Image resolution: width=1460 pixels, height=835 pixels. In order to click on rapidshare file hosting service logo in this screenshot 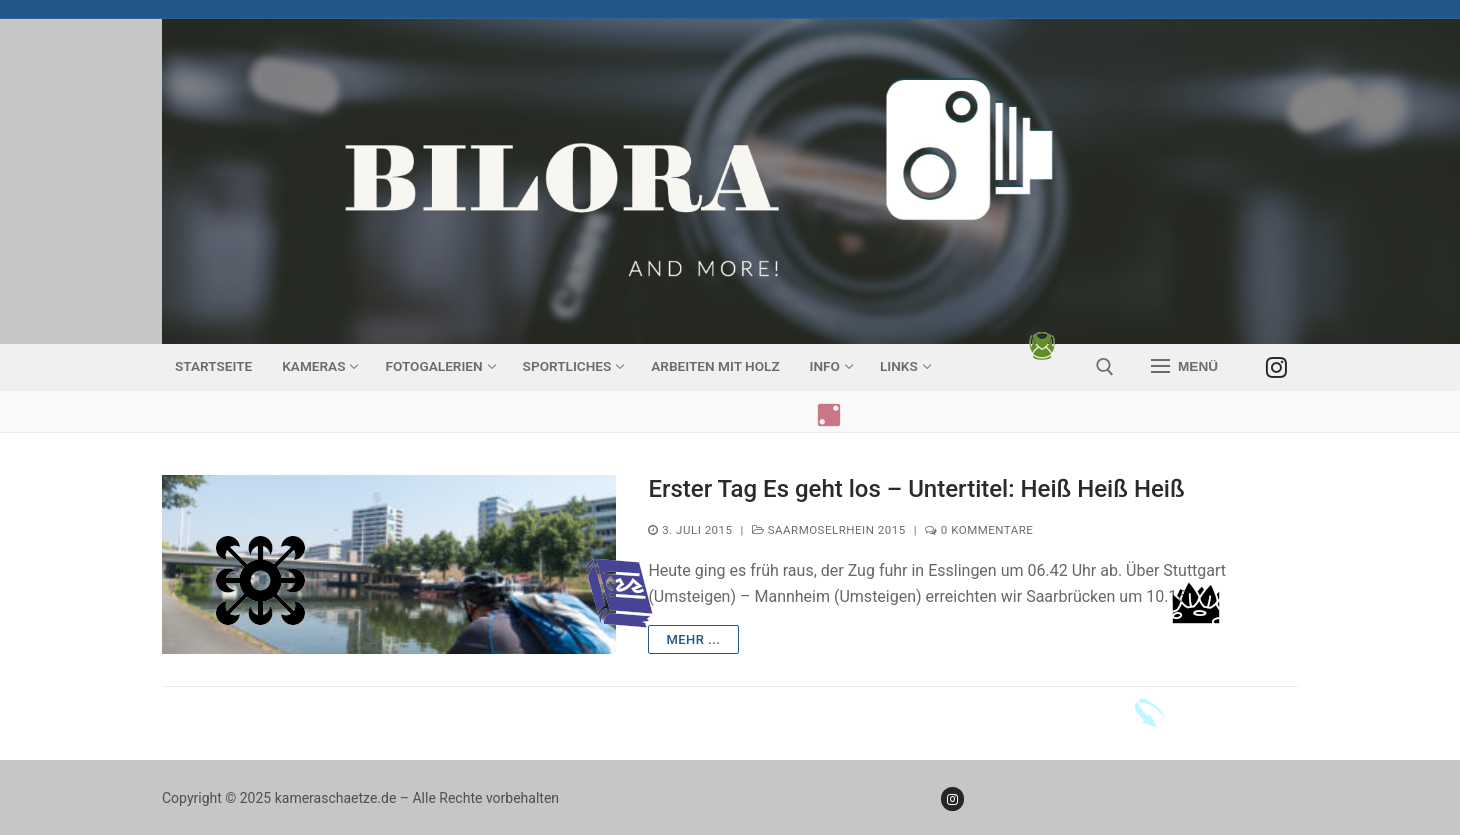, I will do `click(1149, 713)`.